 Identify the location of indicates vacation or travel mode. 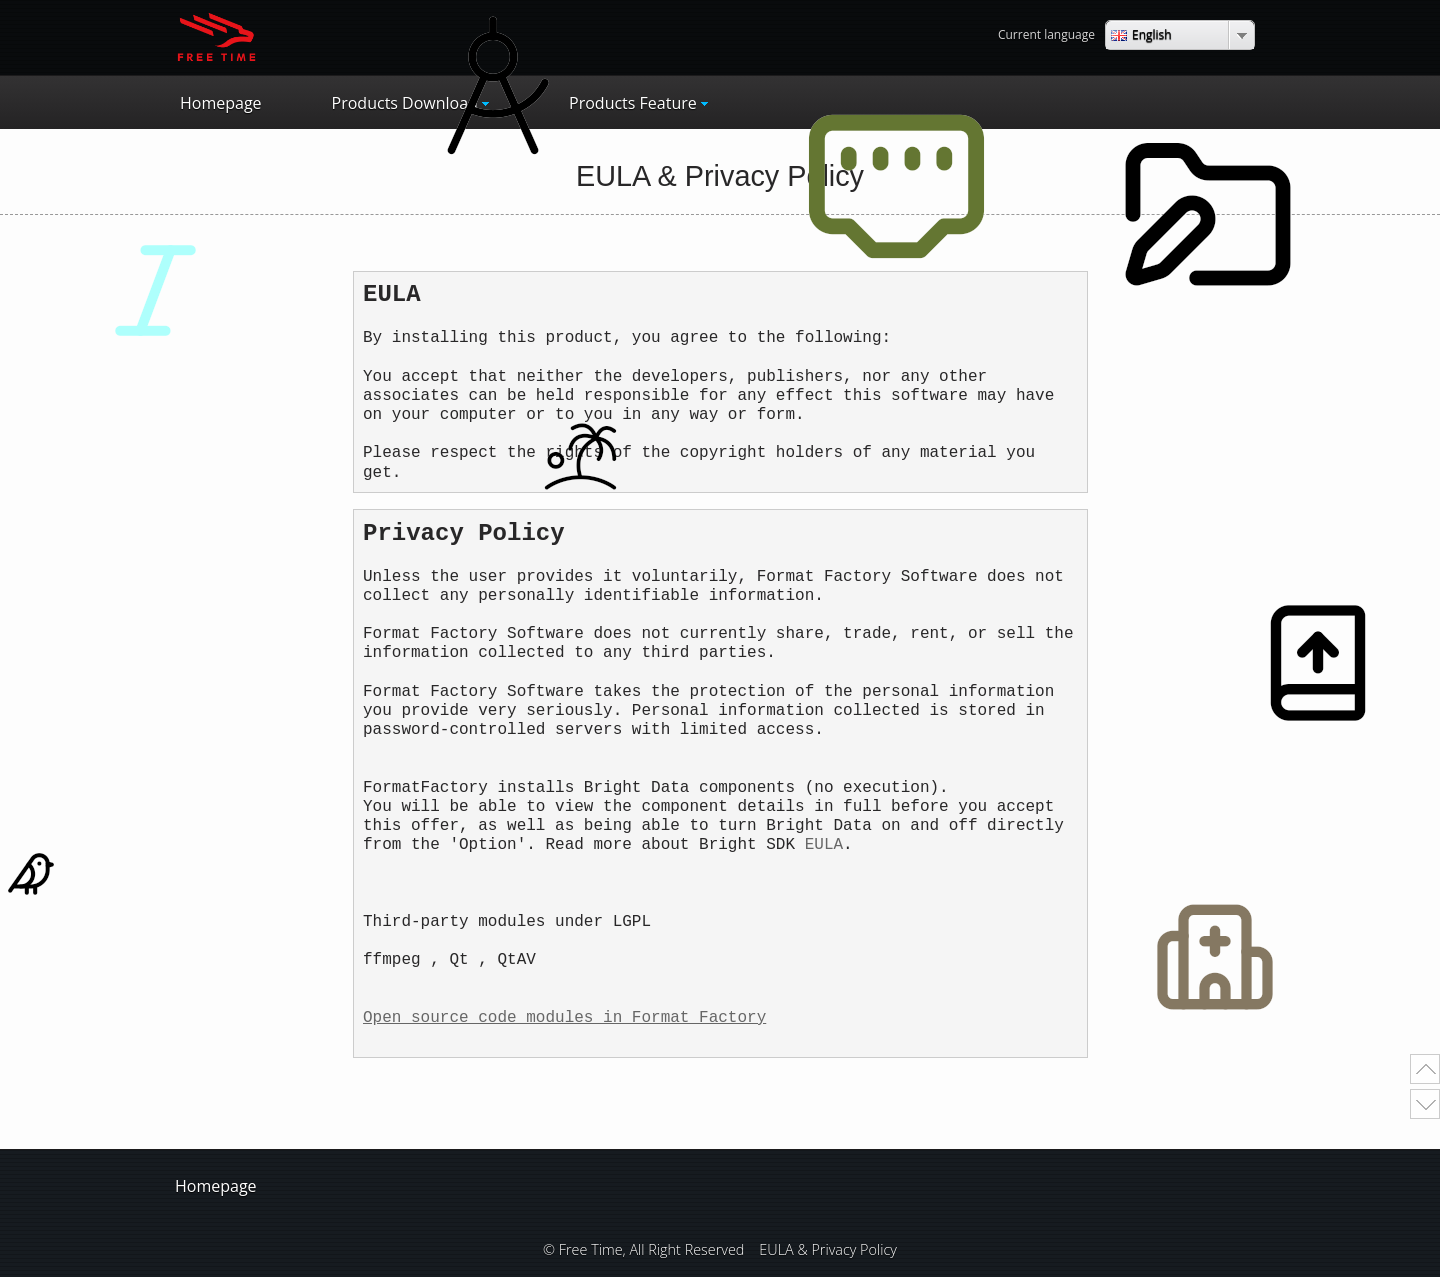
(580, 456).